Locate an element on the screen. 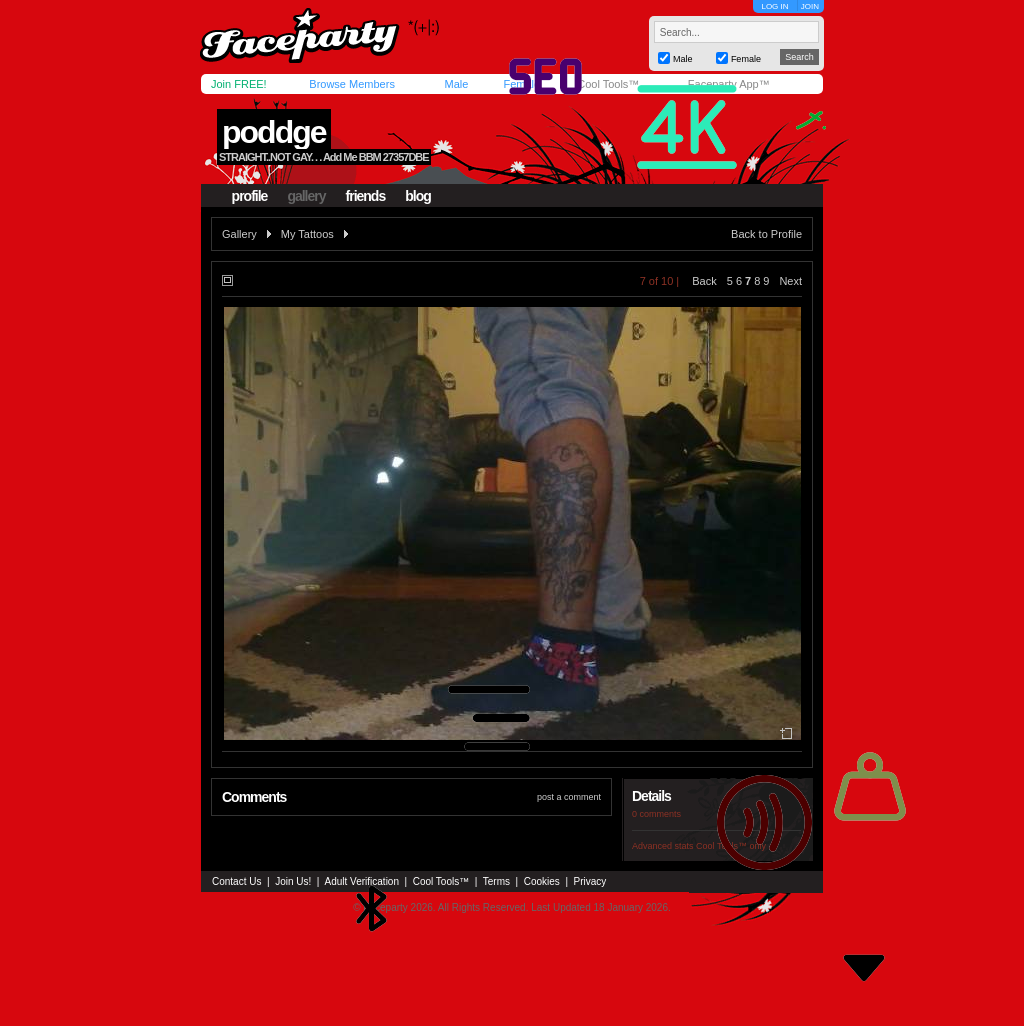 The height and width of the screenshot is (1026, 1024). align text to the right edge is located at coordinates (489, 718).